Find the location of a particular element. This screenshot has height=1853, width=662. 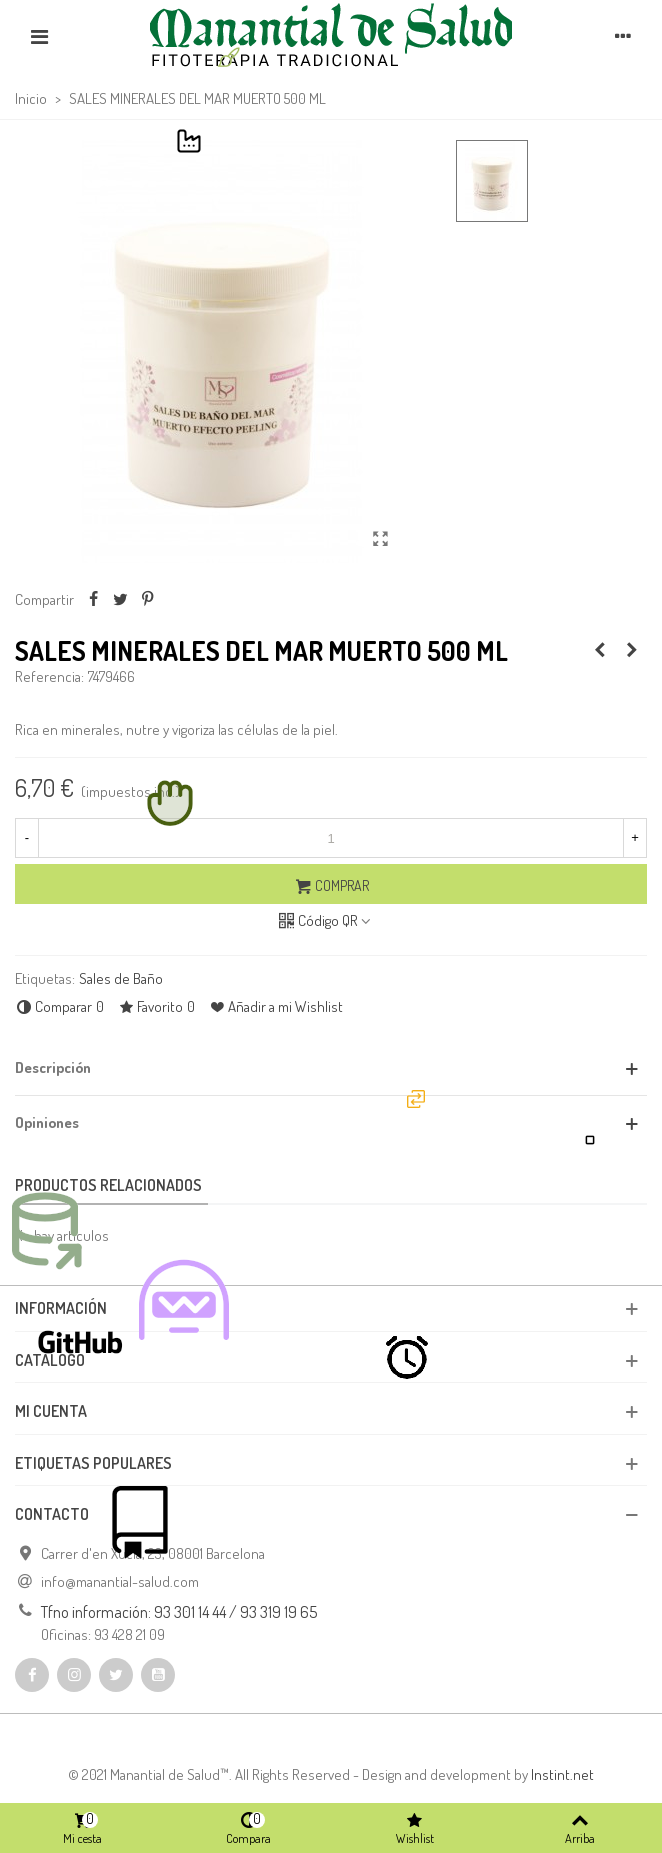

swap or exchange items is located at coordinates (416, 1099).